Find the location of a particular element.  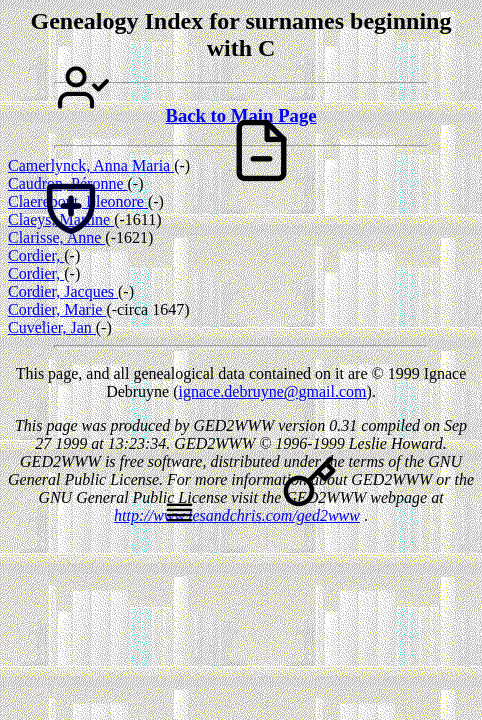

verify or approve a user account is located at coordinates (83, 87).